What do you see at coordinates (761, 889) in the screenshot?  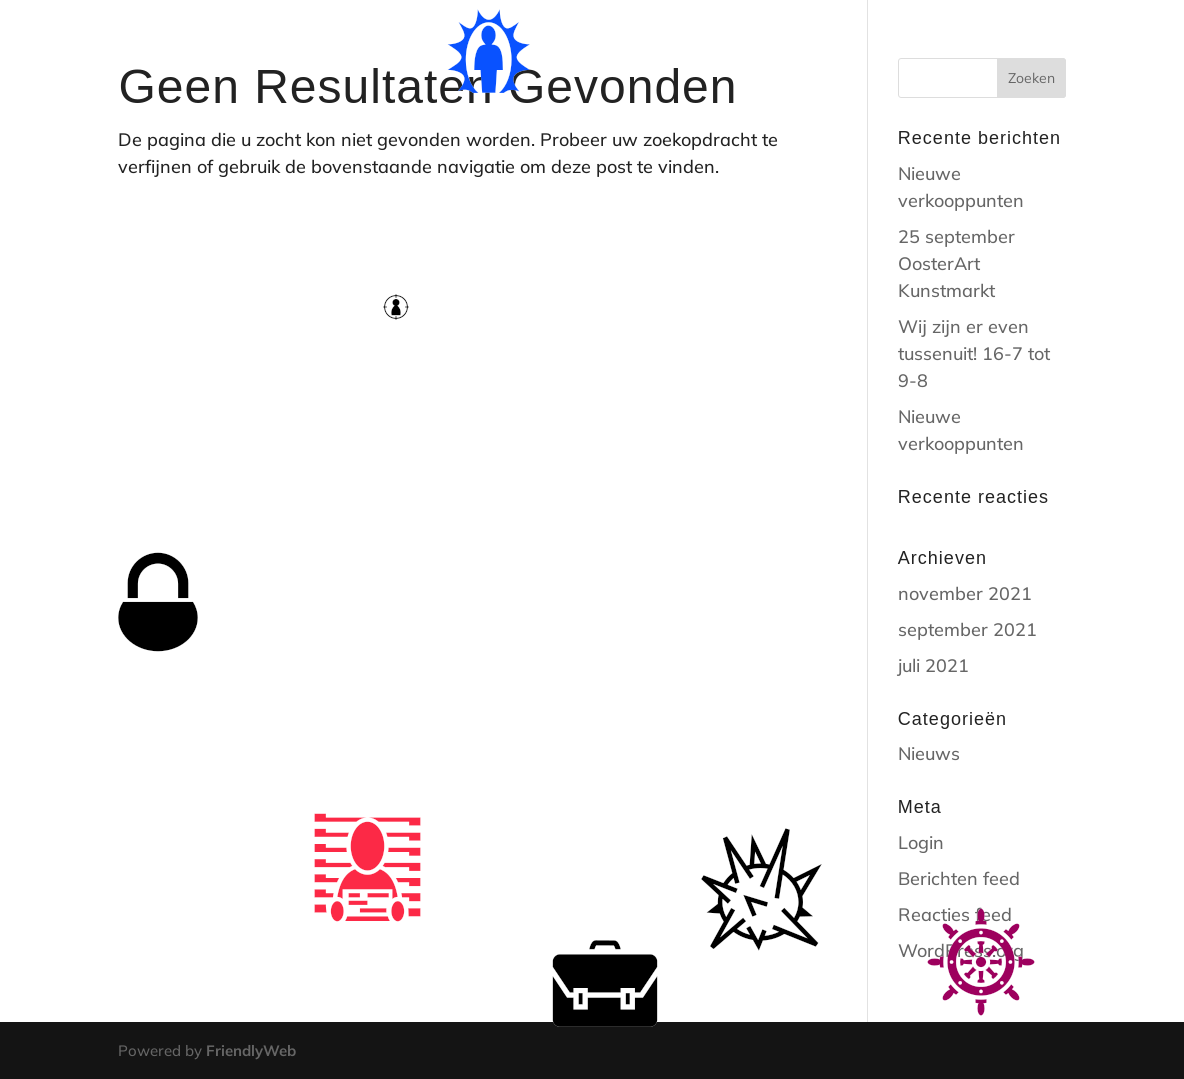 I see `sea urchin creature in a game inventory` at bounding box center [761, 889].